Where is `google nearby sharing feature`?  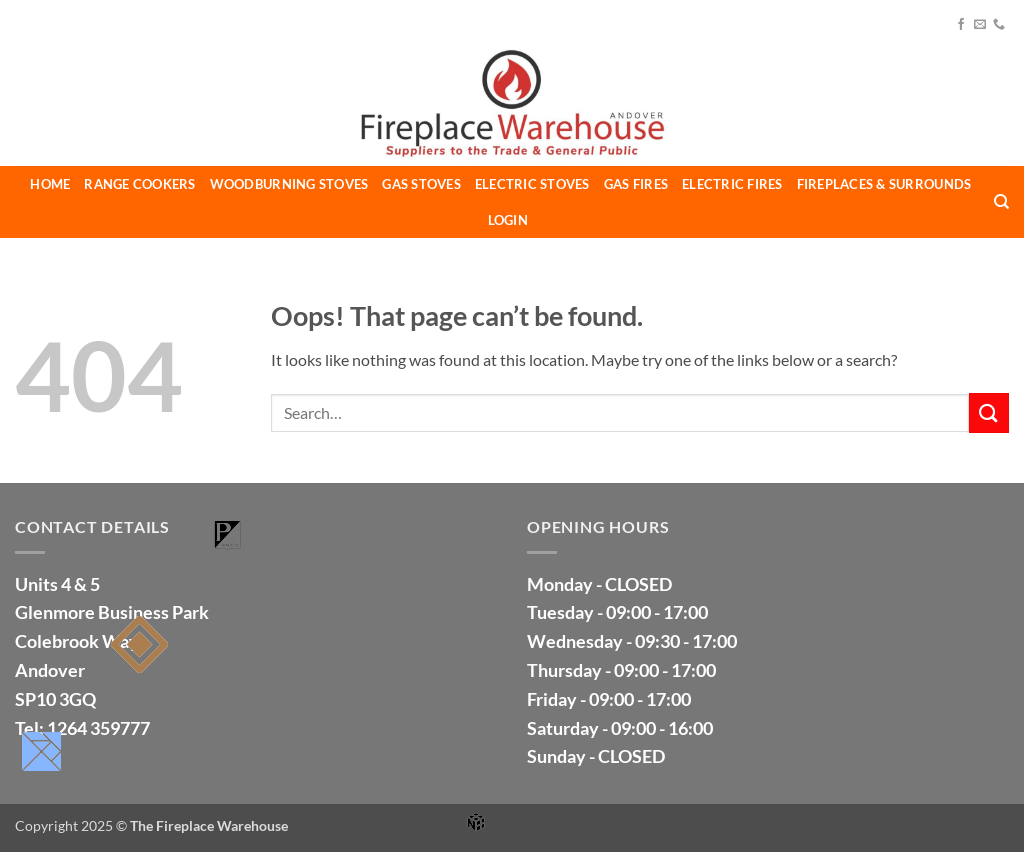 google nearby sharing feature is located at coordinates (139, 644).